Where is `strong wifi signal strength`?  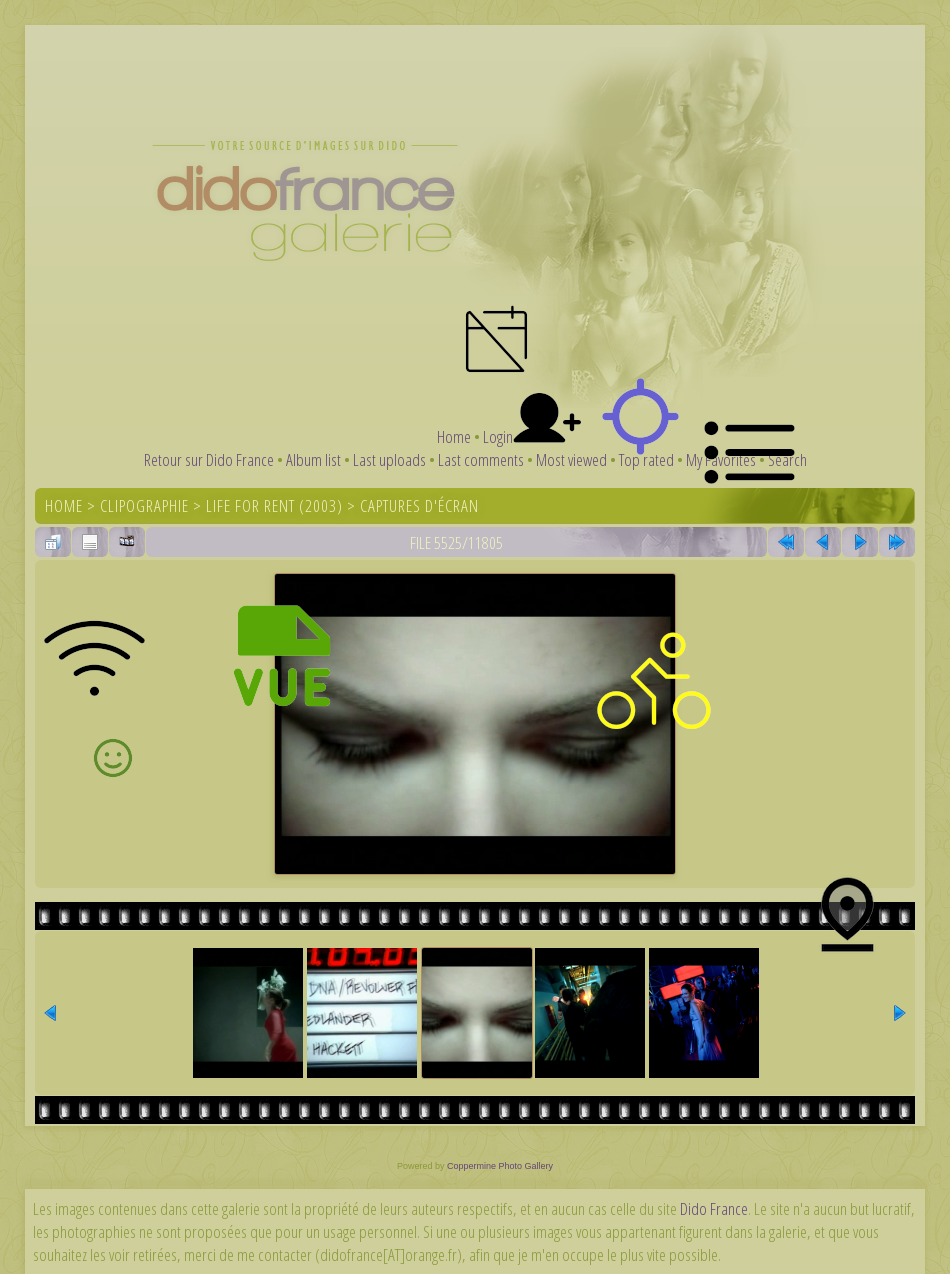 strong wifi signal strength is located at coordinates (94, 656).